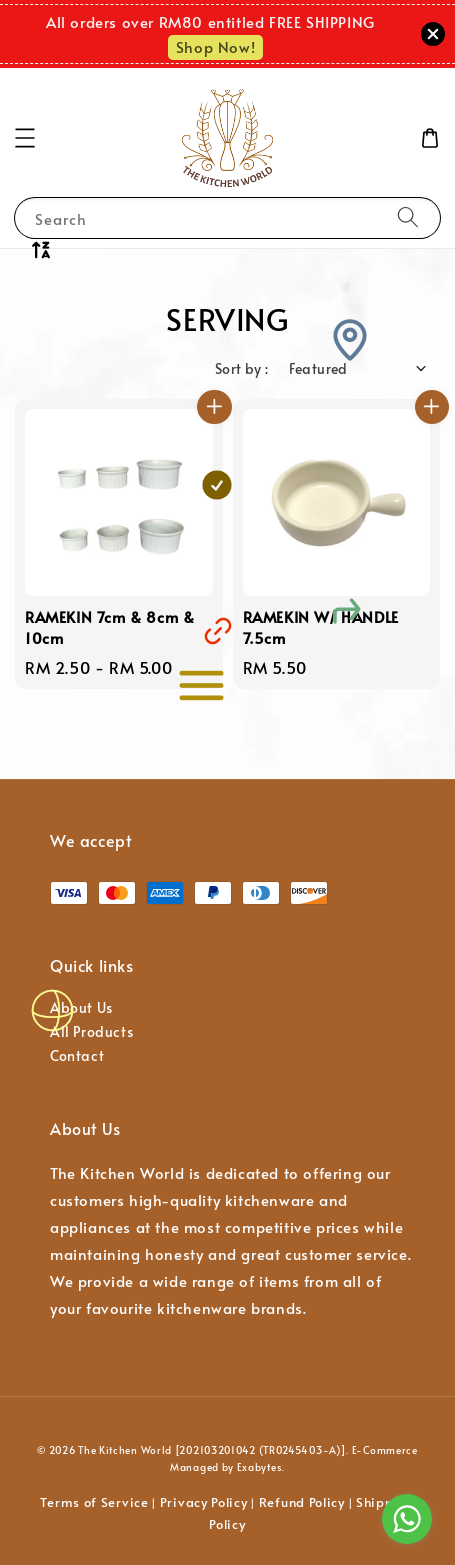  Describe the element at coordinates (41, 250) in the screenshot. I see `sort list alphabetically from Z to A` at that location.